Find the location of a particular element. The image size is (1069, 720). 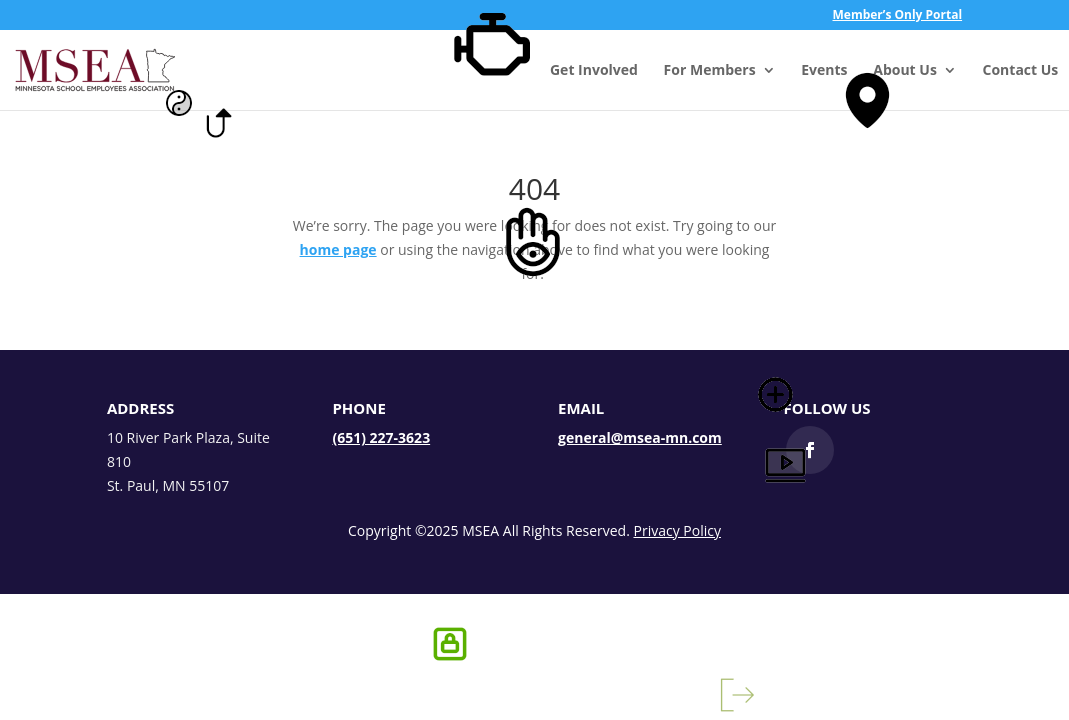

redo or repeat last action is located at coordinates (218, 123).